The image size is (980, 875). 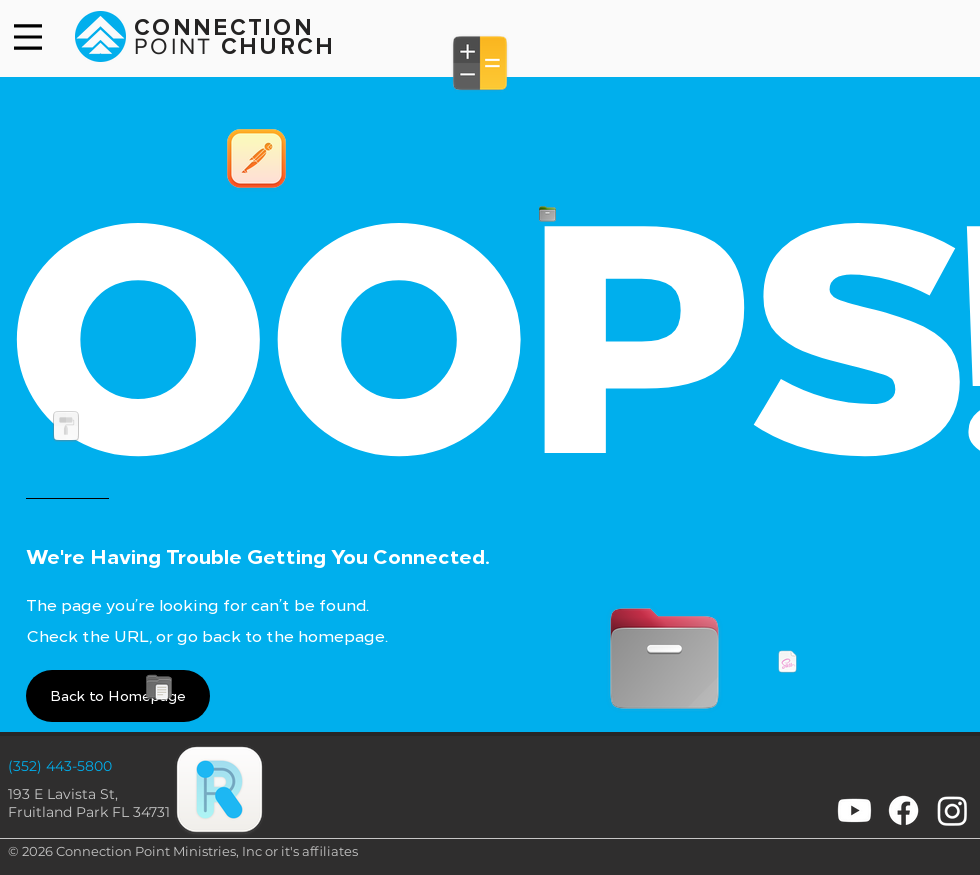 I want to click on a theme or appearance customization file, so click(x=66, y=426).